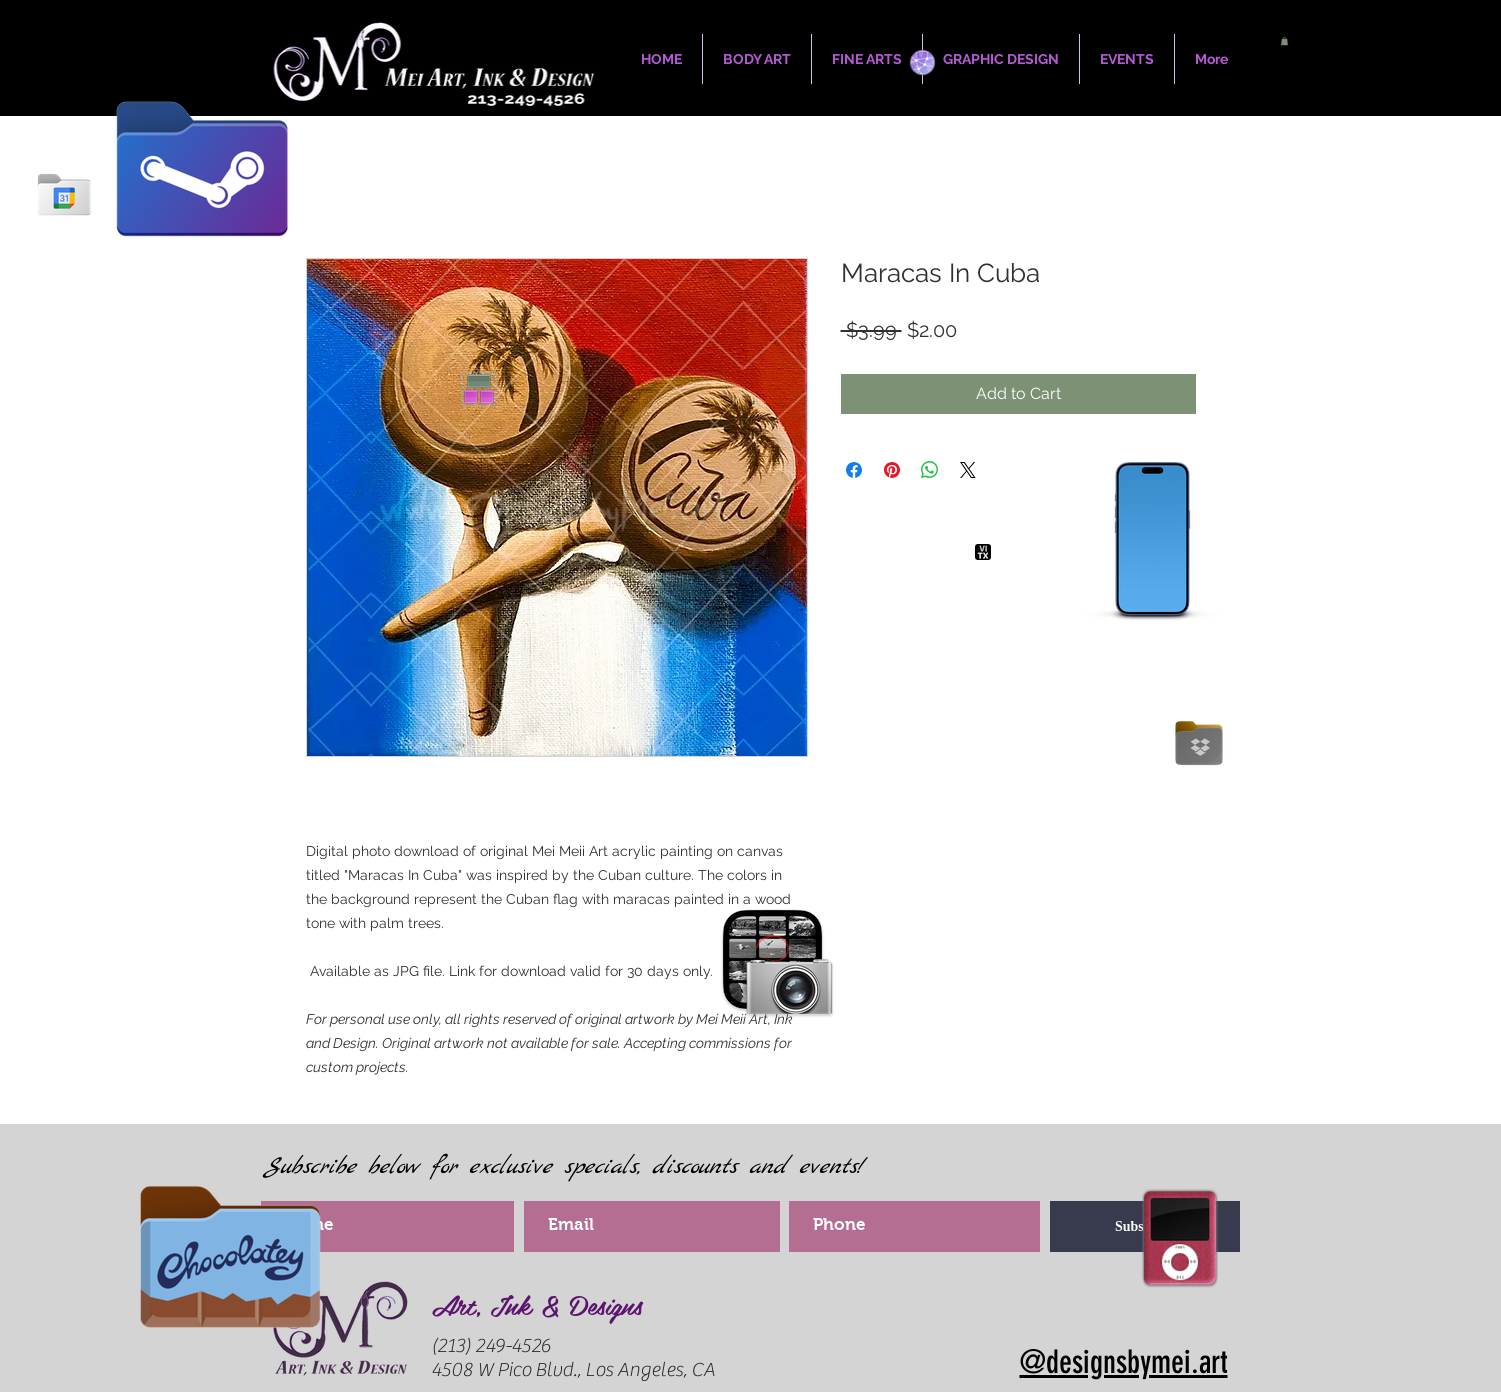 The height and width of the screenshot is (1392, 1501). Describe the element at coordinates (922, 62) in the screenshot. I see `open internet browser or web applications` at that location.